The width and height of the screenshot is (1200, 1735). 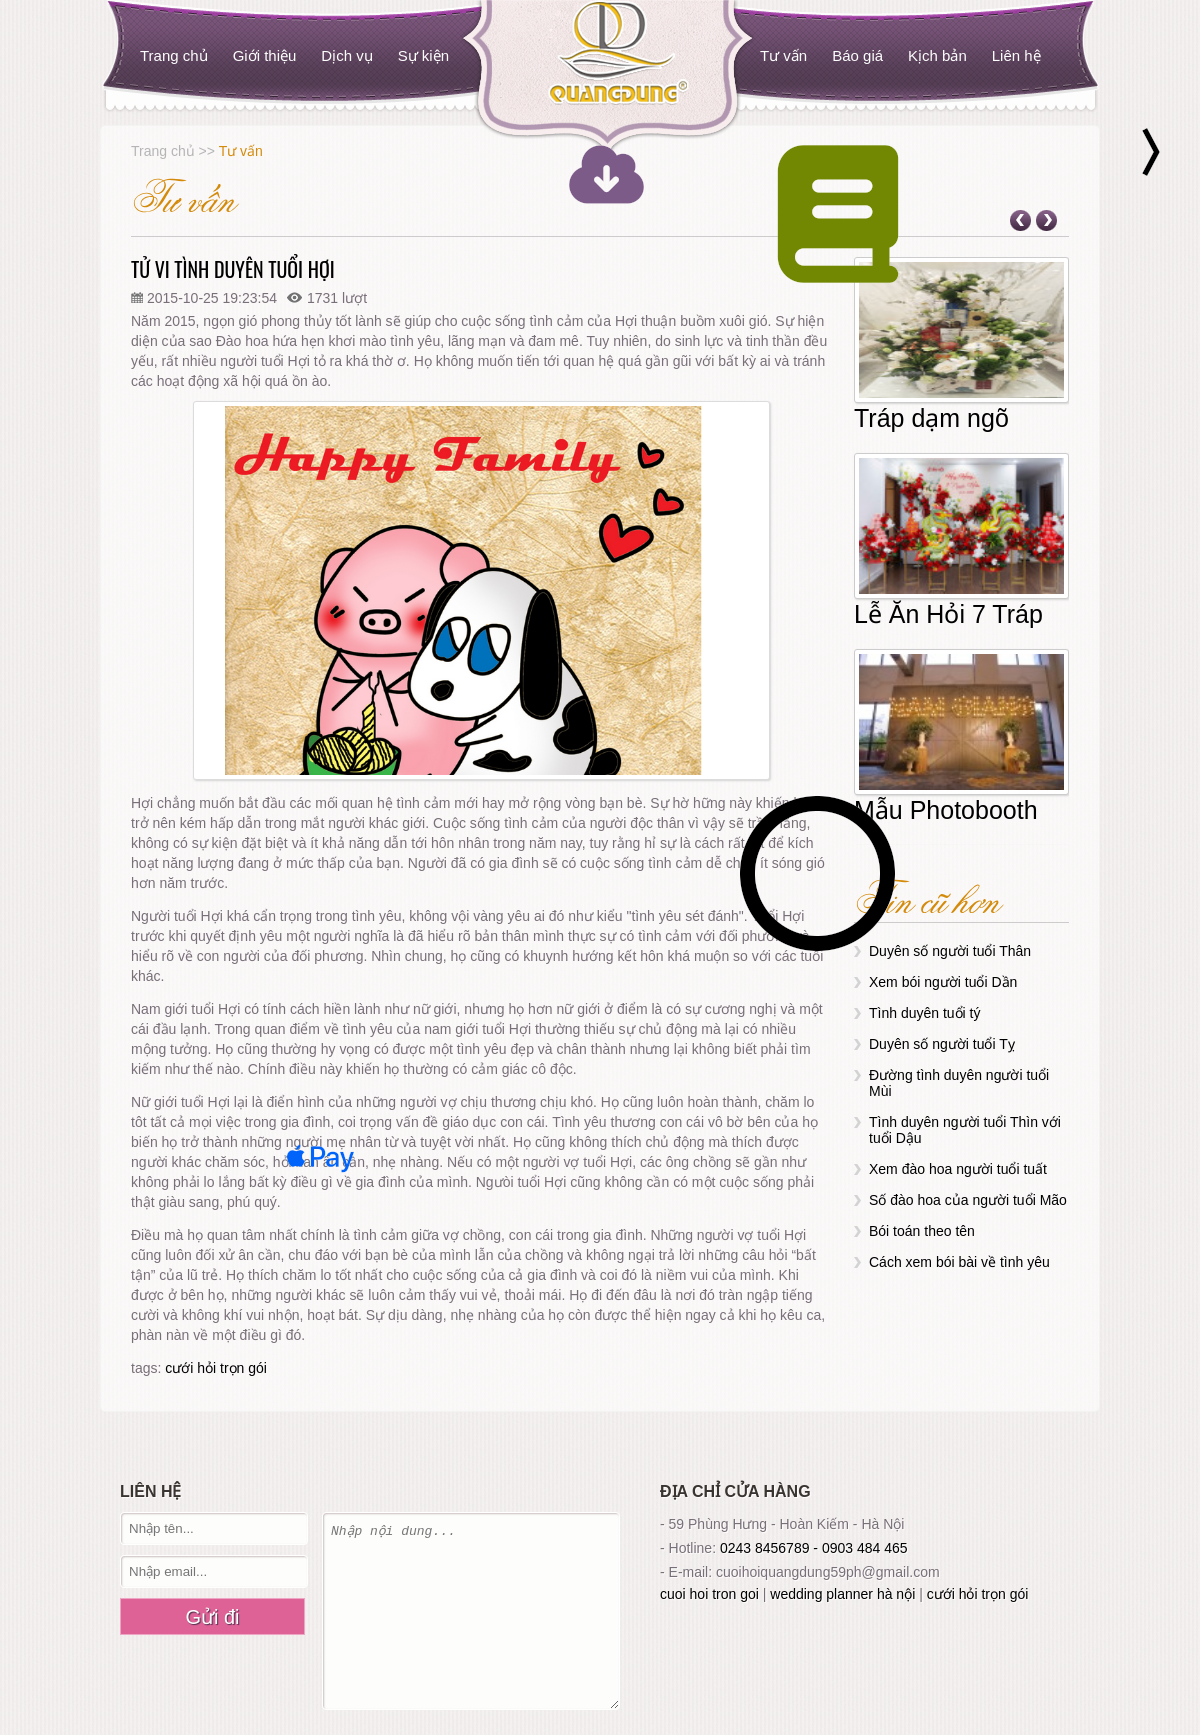 What do you see at coordinates (1150, 152) in the screenshot?
I see `navigate to the next item or page` at bounding box center [1150, 152].